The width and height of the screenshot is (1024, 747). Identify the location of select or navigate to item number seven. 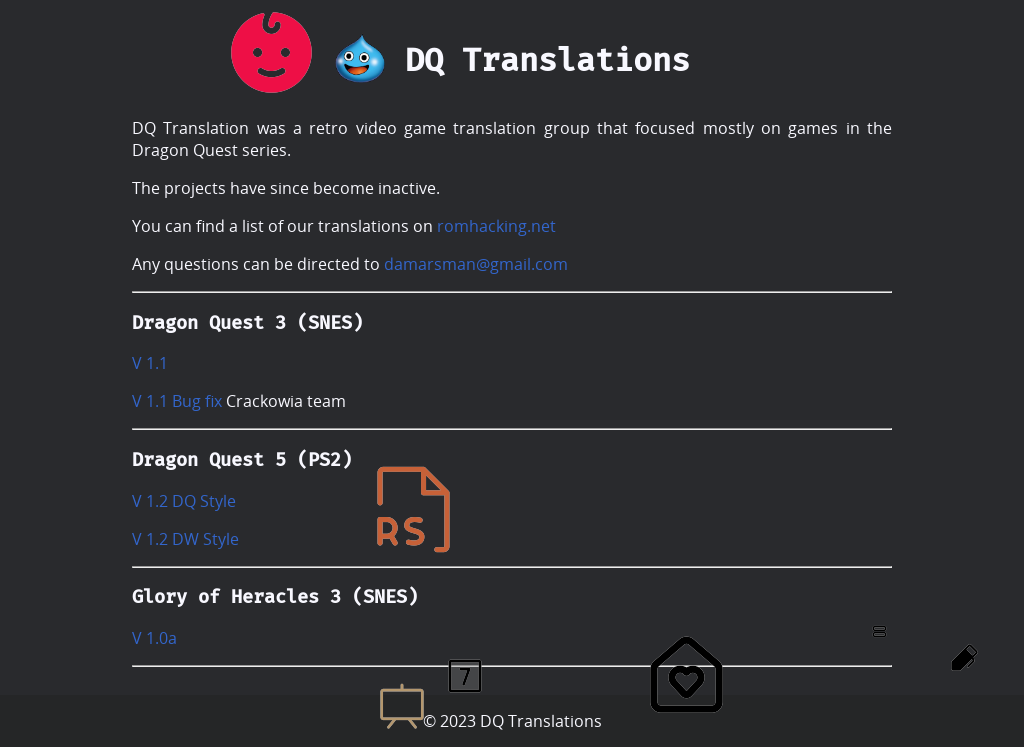
(465, 676).